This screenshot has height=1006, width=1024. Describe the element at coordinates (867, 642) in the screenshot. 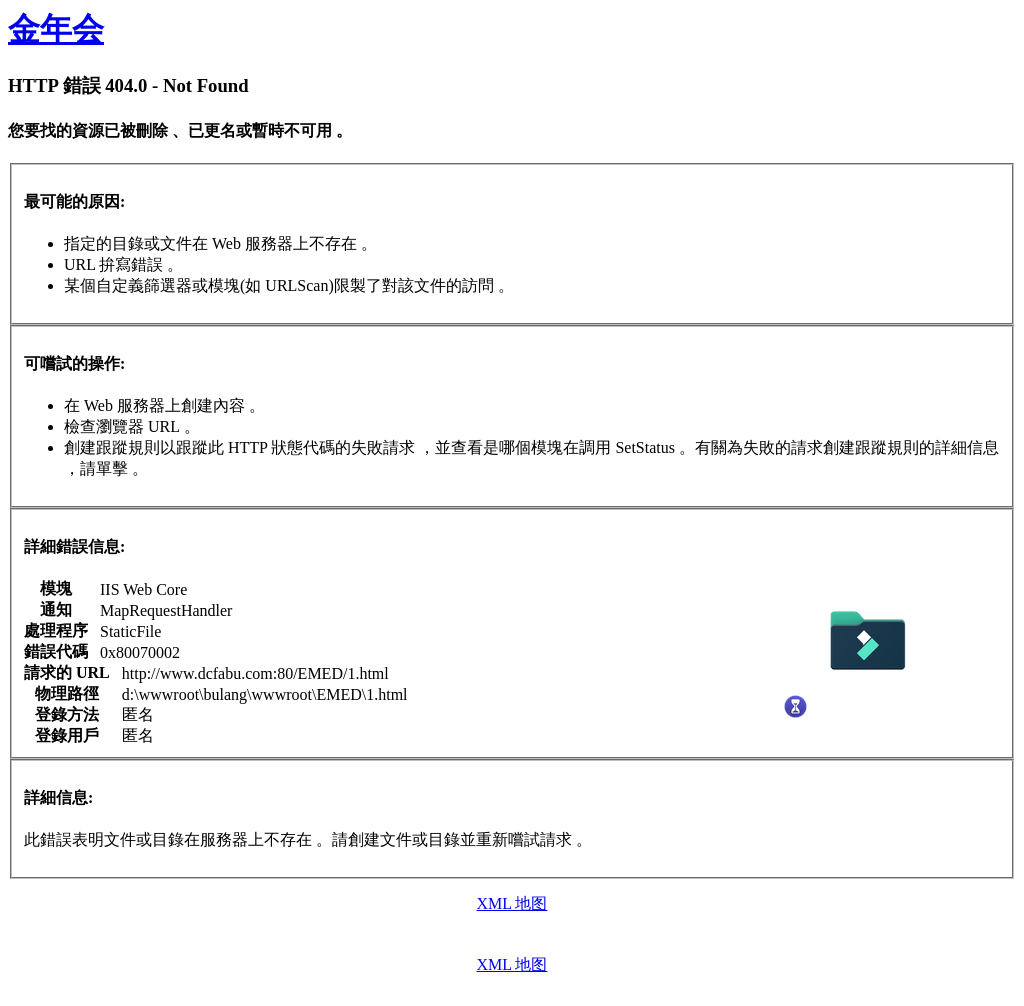

I see `open wondershare filmora project files` at that location.